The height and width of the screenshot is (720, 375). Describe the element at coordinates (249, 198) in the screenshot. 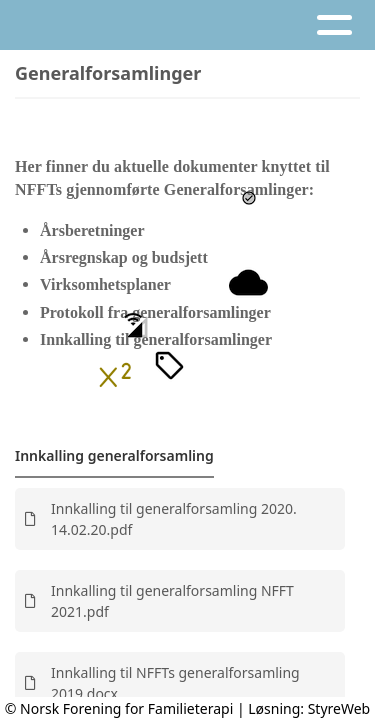

I see `indicates task or action completed successfully` at that location.